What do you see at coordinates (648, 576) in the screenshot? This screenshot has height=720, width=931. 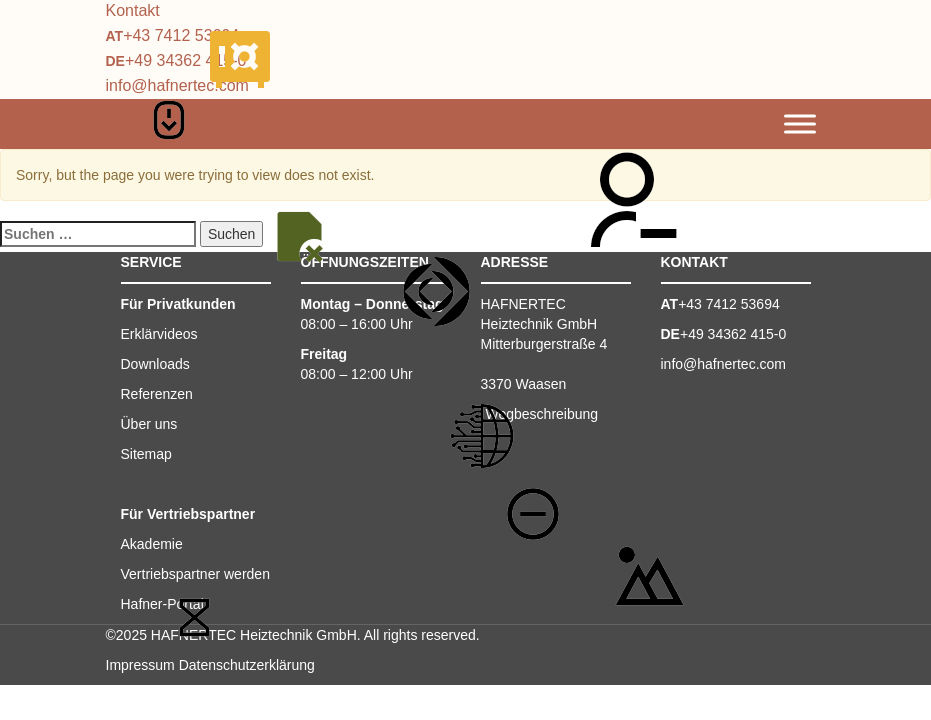 I see `view landscape or nature photos` at bounding box center [648, 576].